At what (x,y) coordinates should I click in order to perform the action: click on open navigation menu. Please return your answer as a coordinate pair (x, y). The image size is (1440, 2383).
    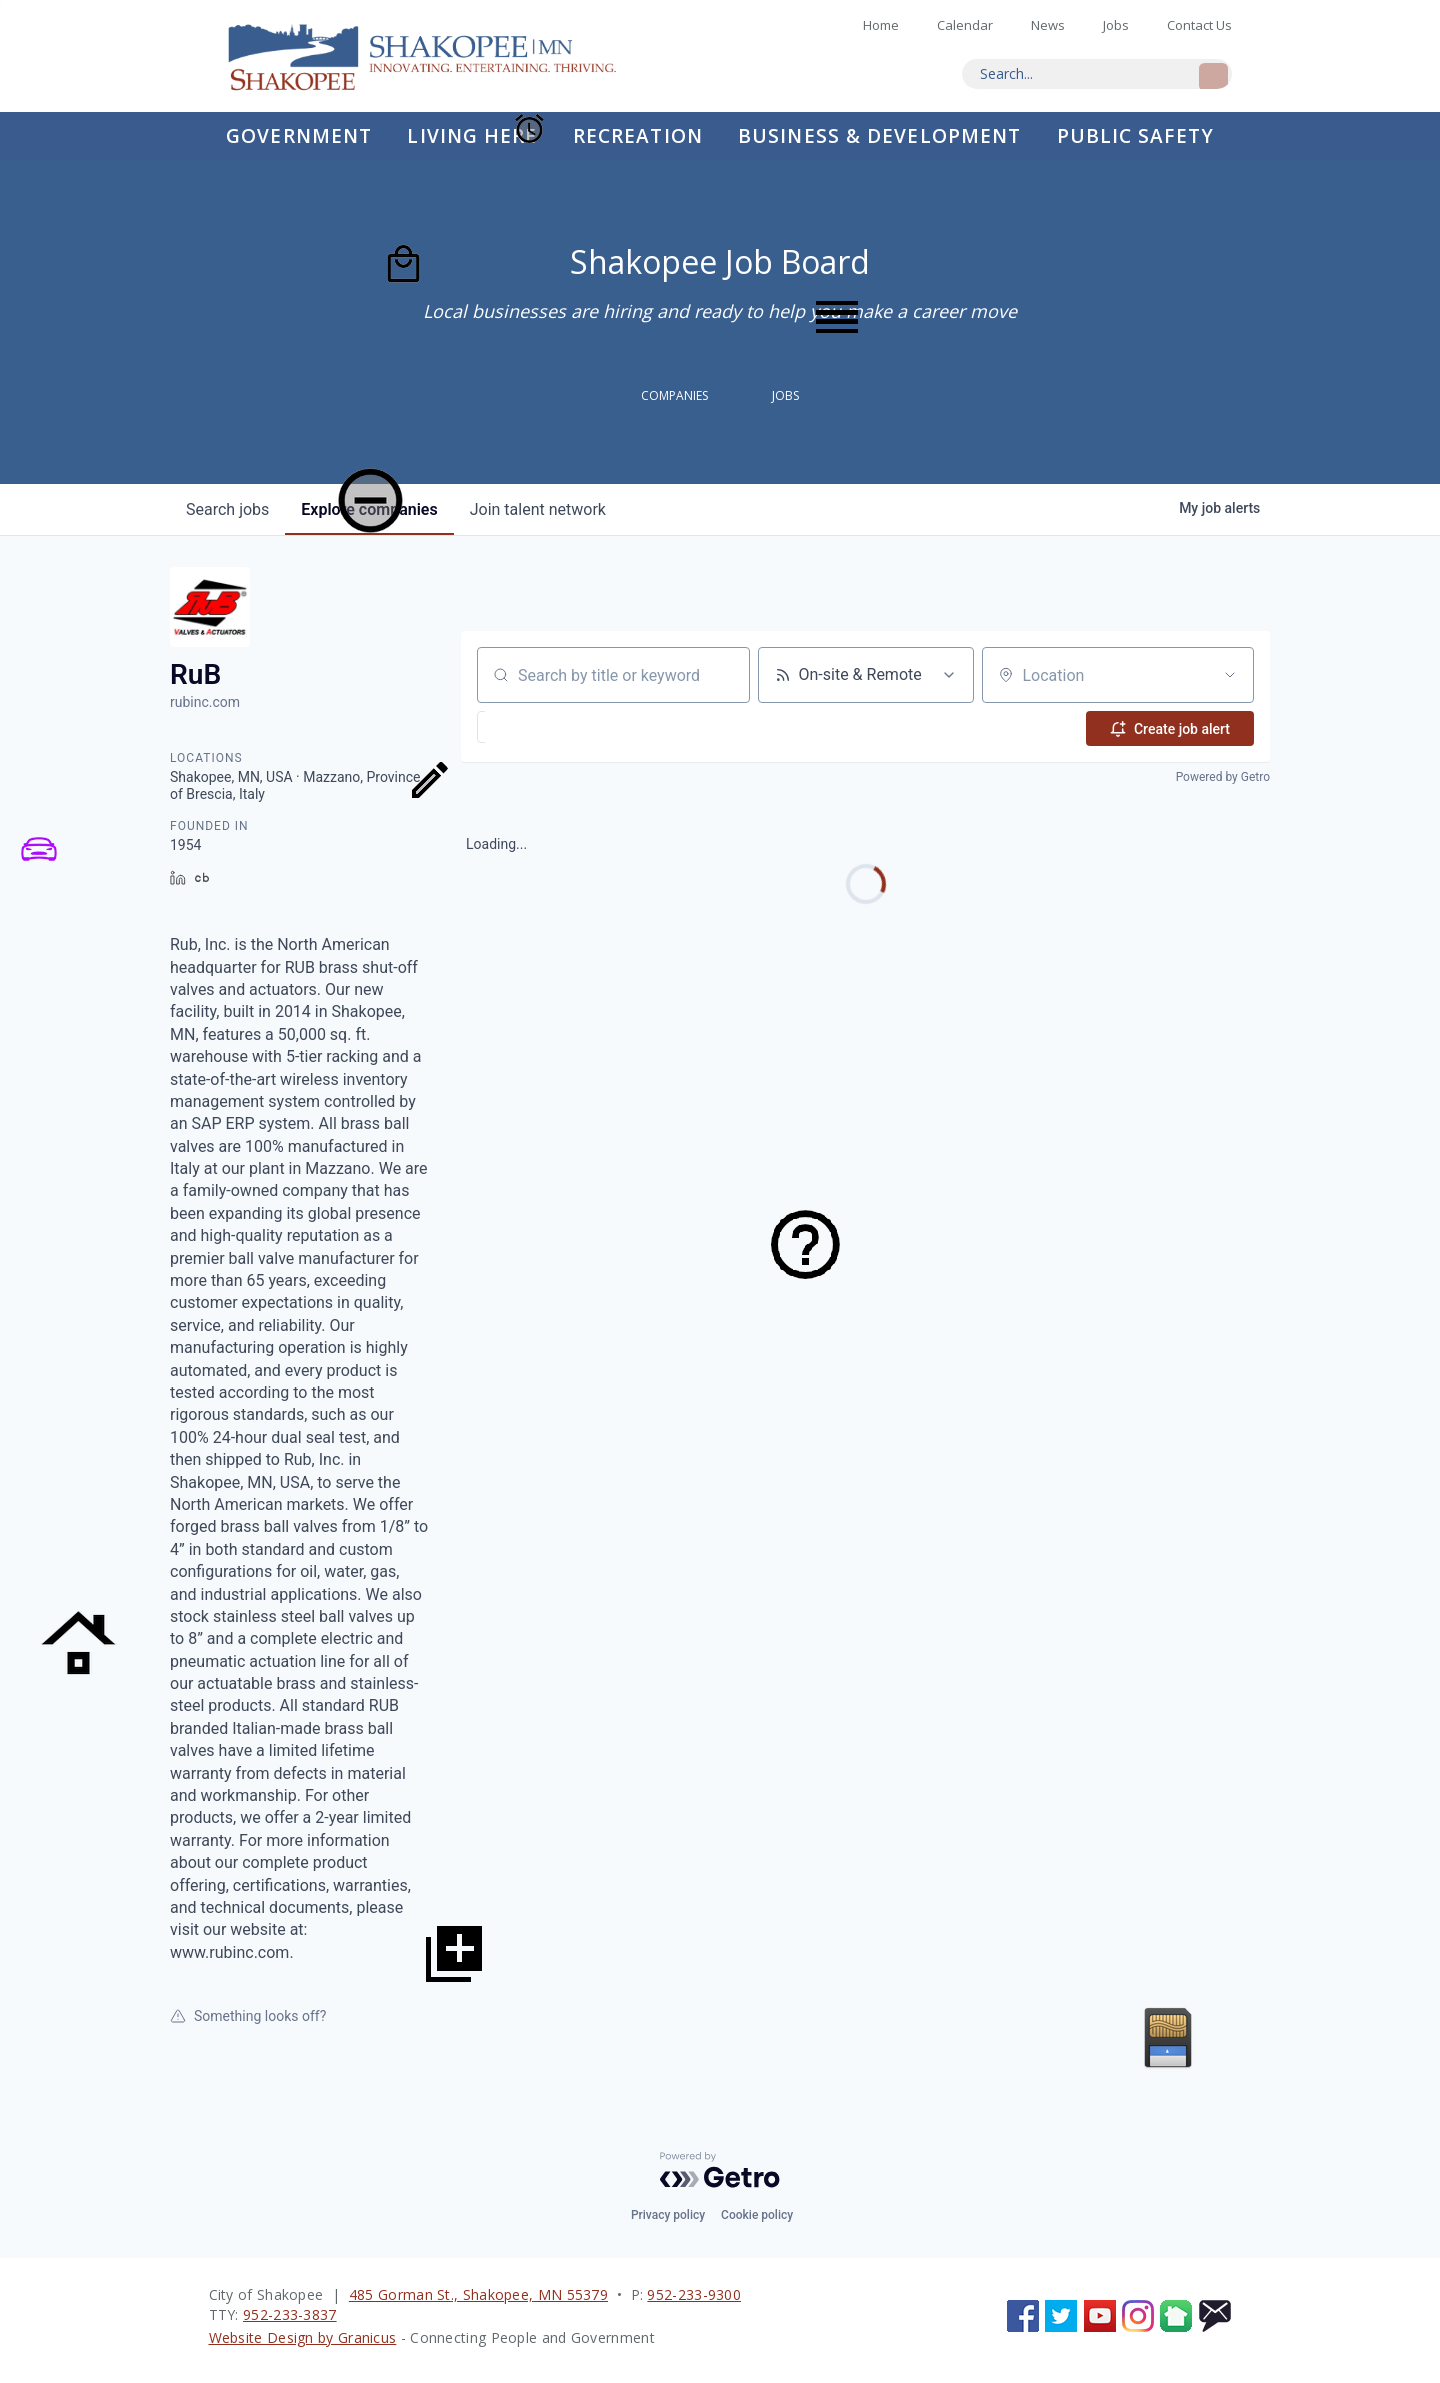
    Looking at the image, I should click on (837, 317).